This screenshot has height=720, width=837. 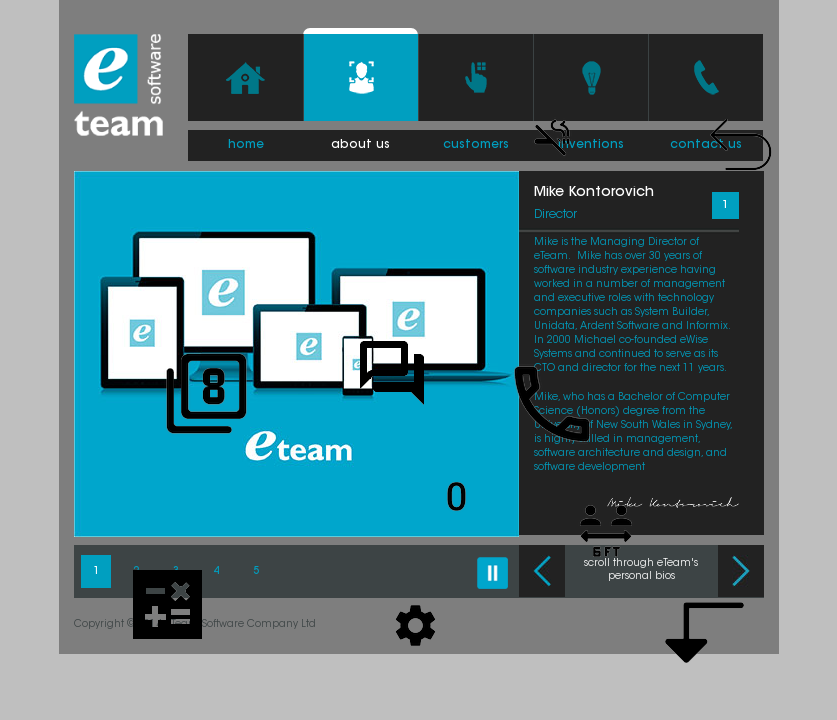 What do you see at coordinates (206, 393) in the screenshot?
I see `view layer 8 or item 8 in a stack` at bounding box center [206, 393].